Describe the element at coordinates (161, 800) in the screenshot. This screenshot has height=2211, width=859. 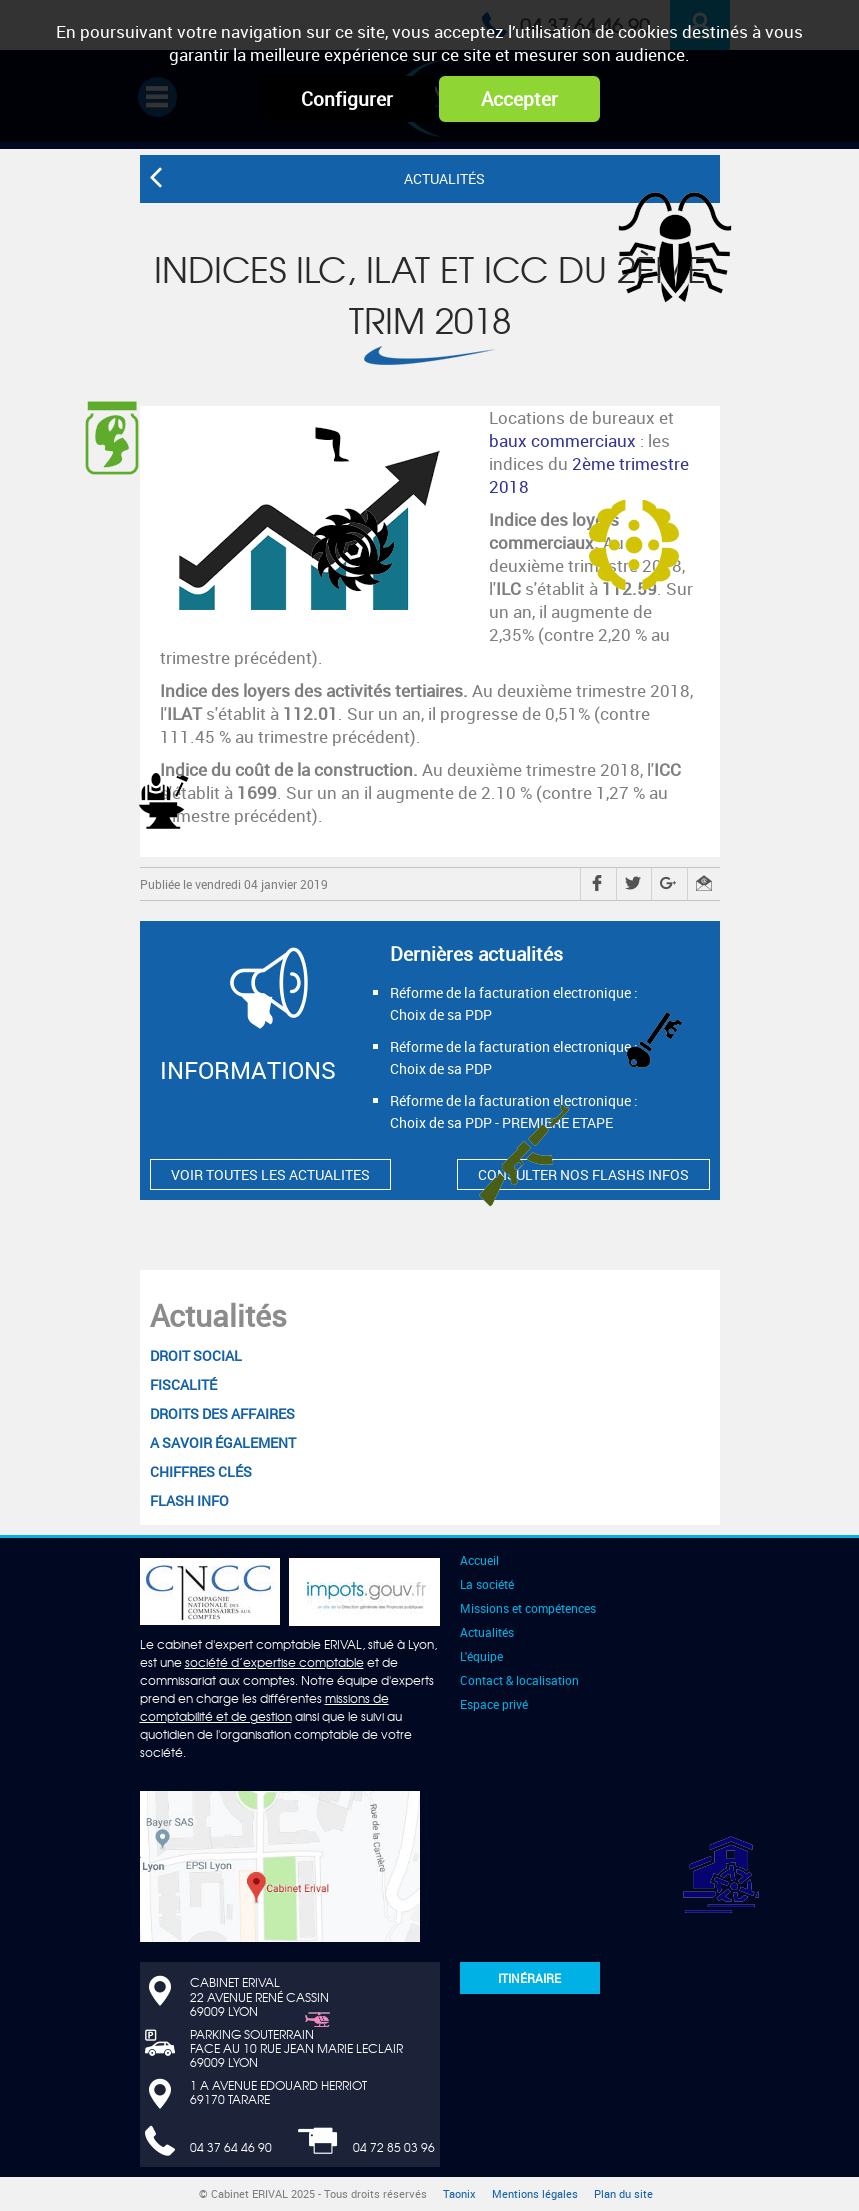
I see `access the blacksmith shop or crafting station` at that location.